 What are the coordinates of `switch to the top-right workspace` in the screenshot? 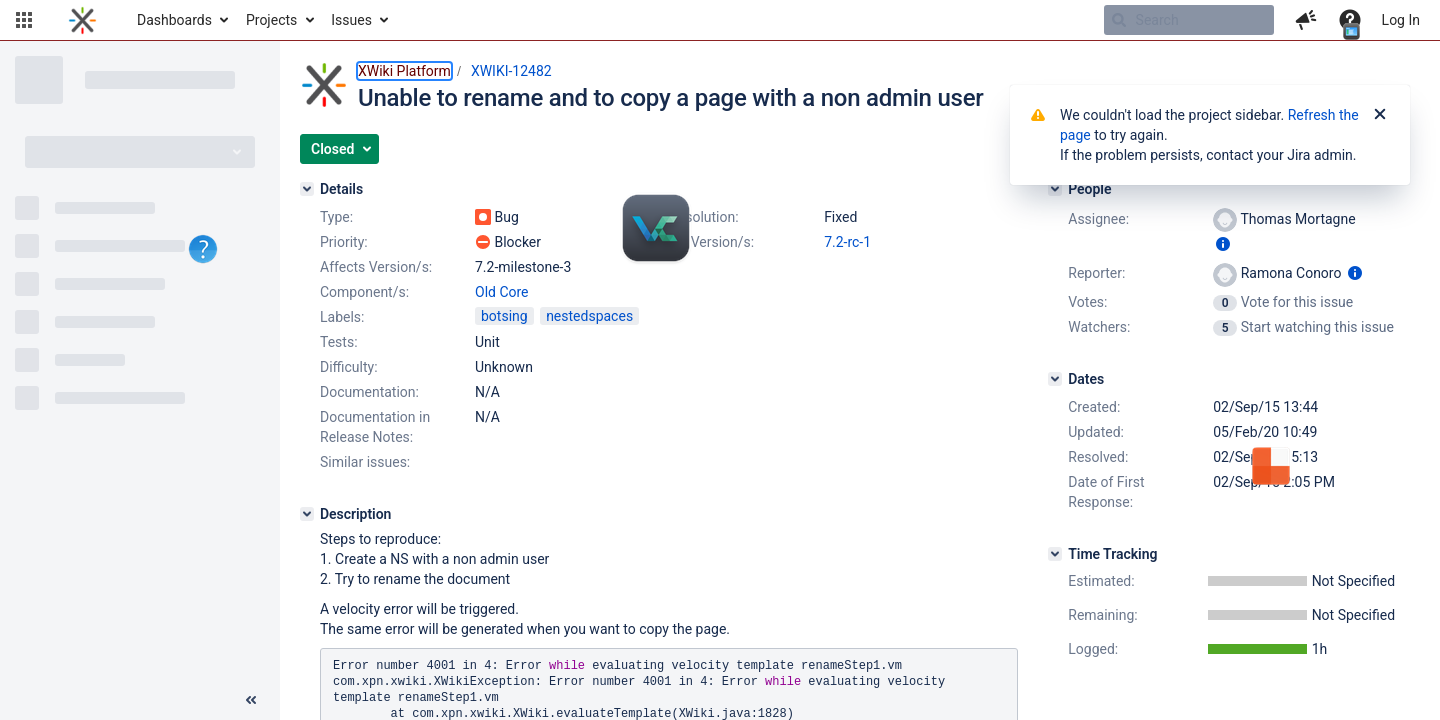 It's located at (1271, 466).